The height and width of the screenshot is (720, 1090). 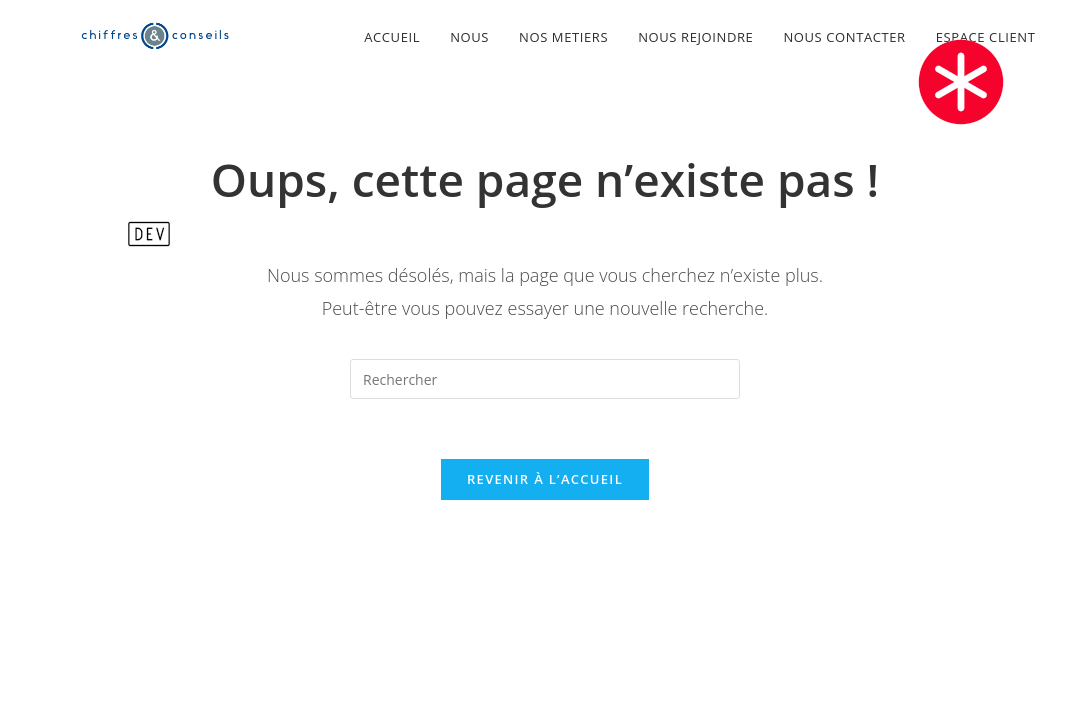 I want to click on indicates a required field in a form, so click(x=961, y=82).